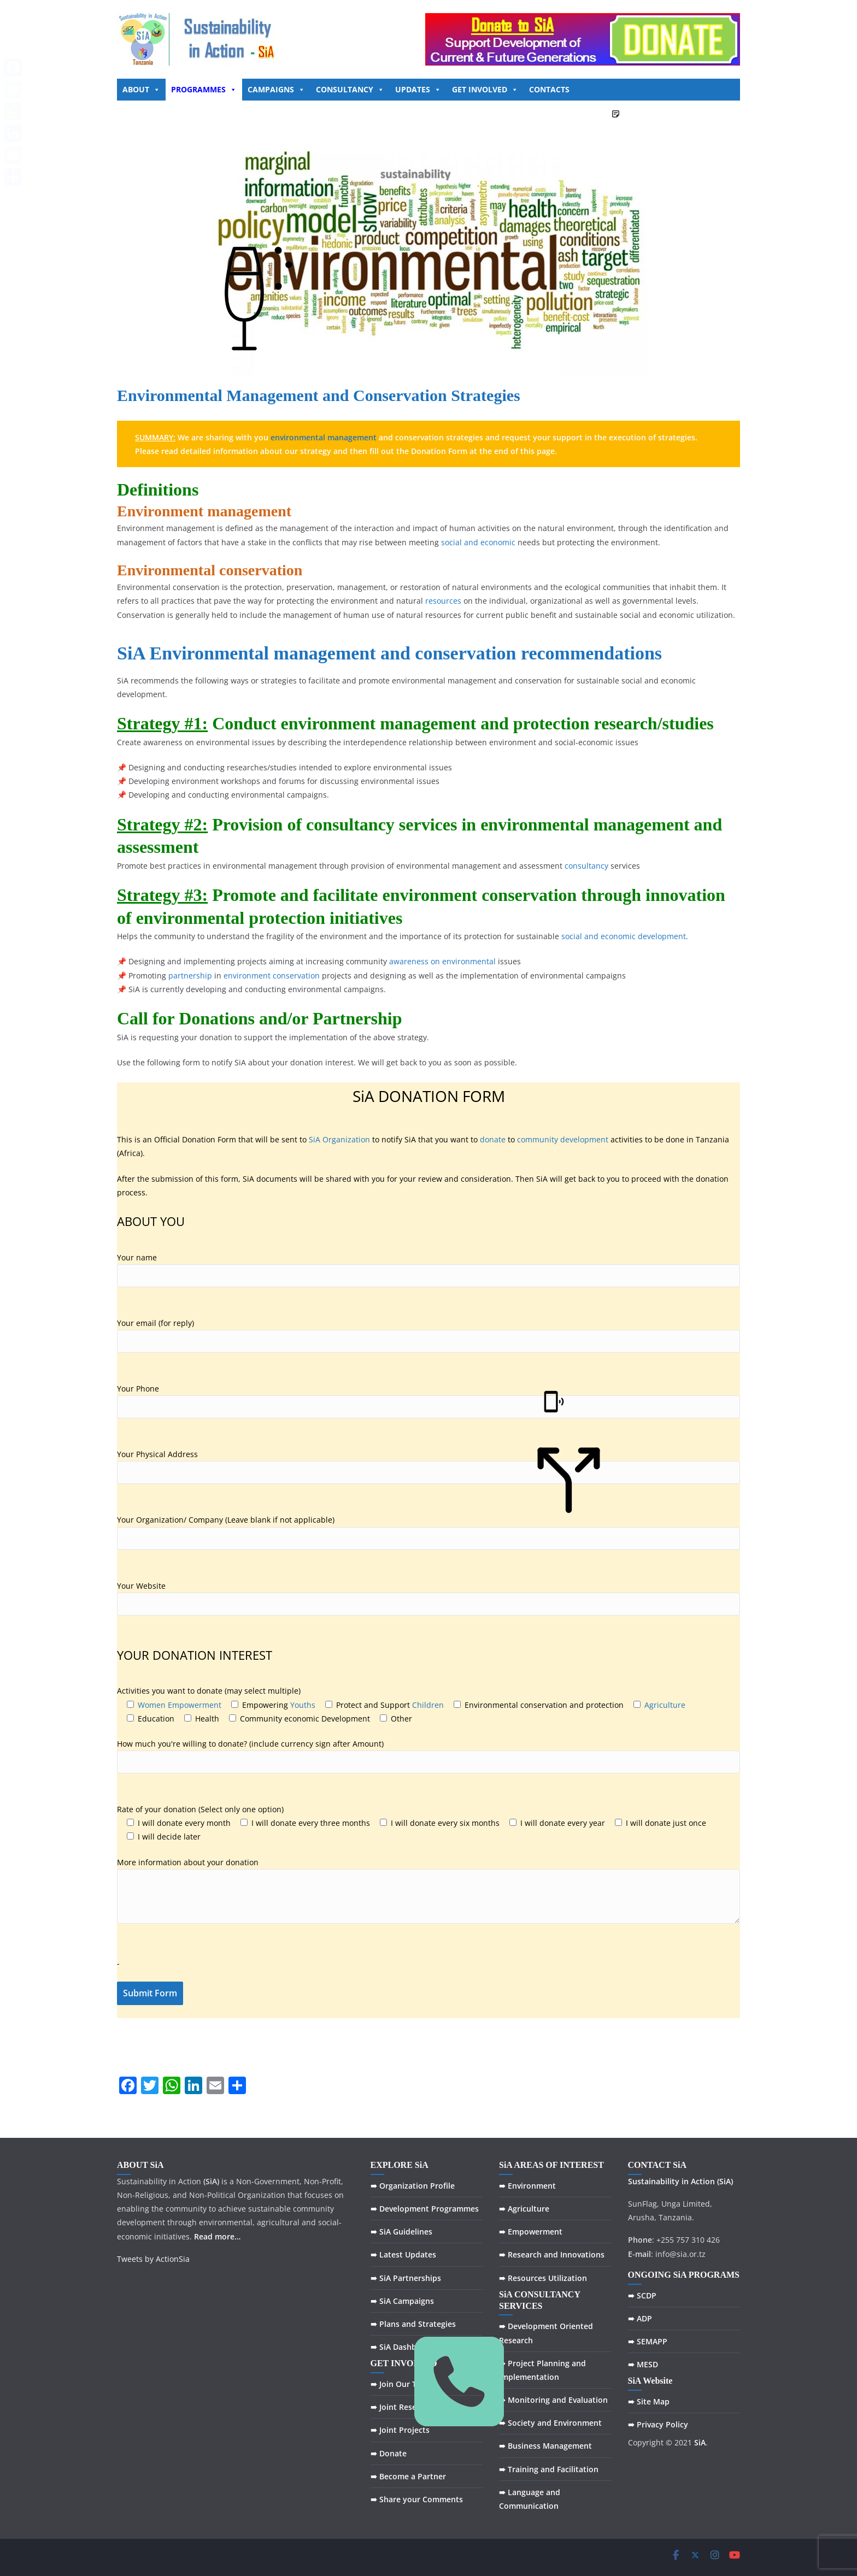  I want to click on create a new note, so click(615, 114).